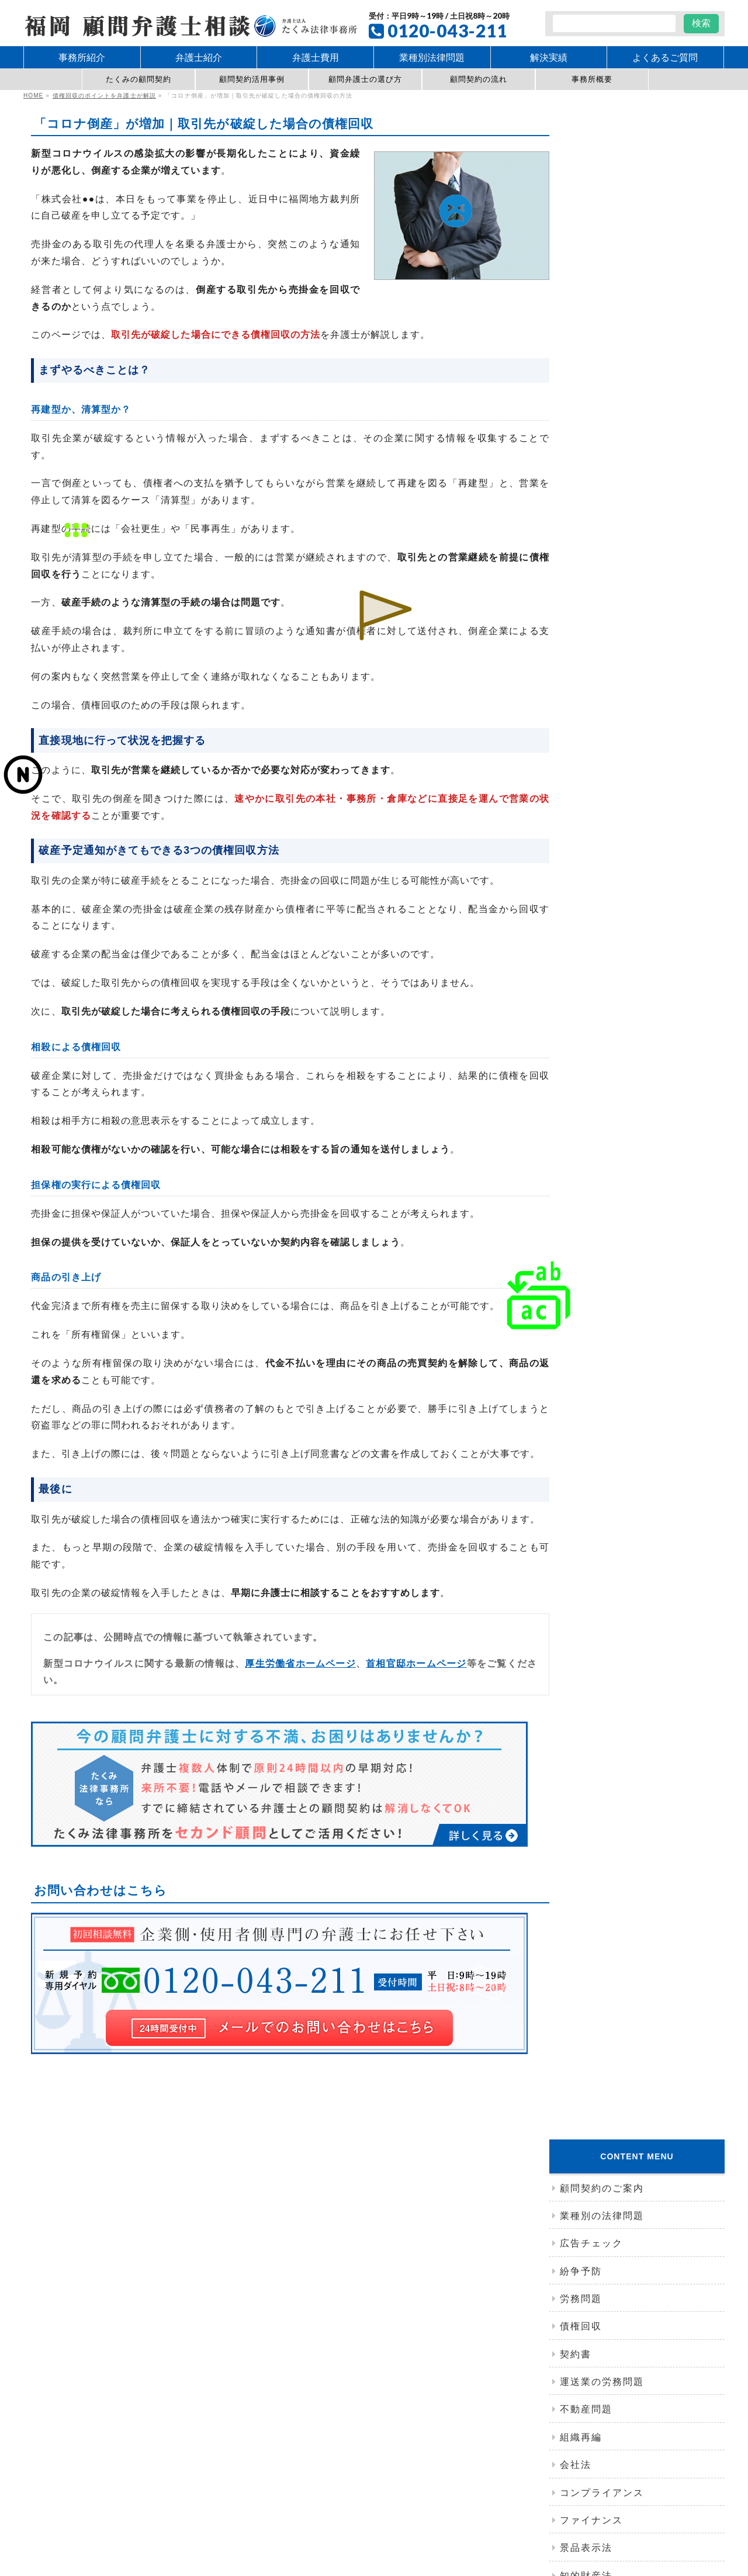  What do you see at coordinates (23, 774) in the screenshot?
I see `indicates north direction on a map` at bounding box center [23, 774].